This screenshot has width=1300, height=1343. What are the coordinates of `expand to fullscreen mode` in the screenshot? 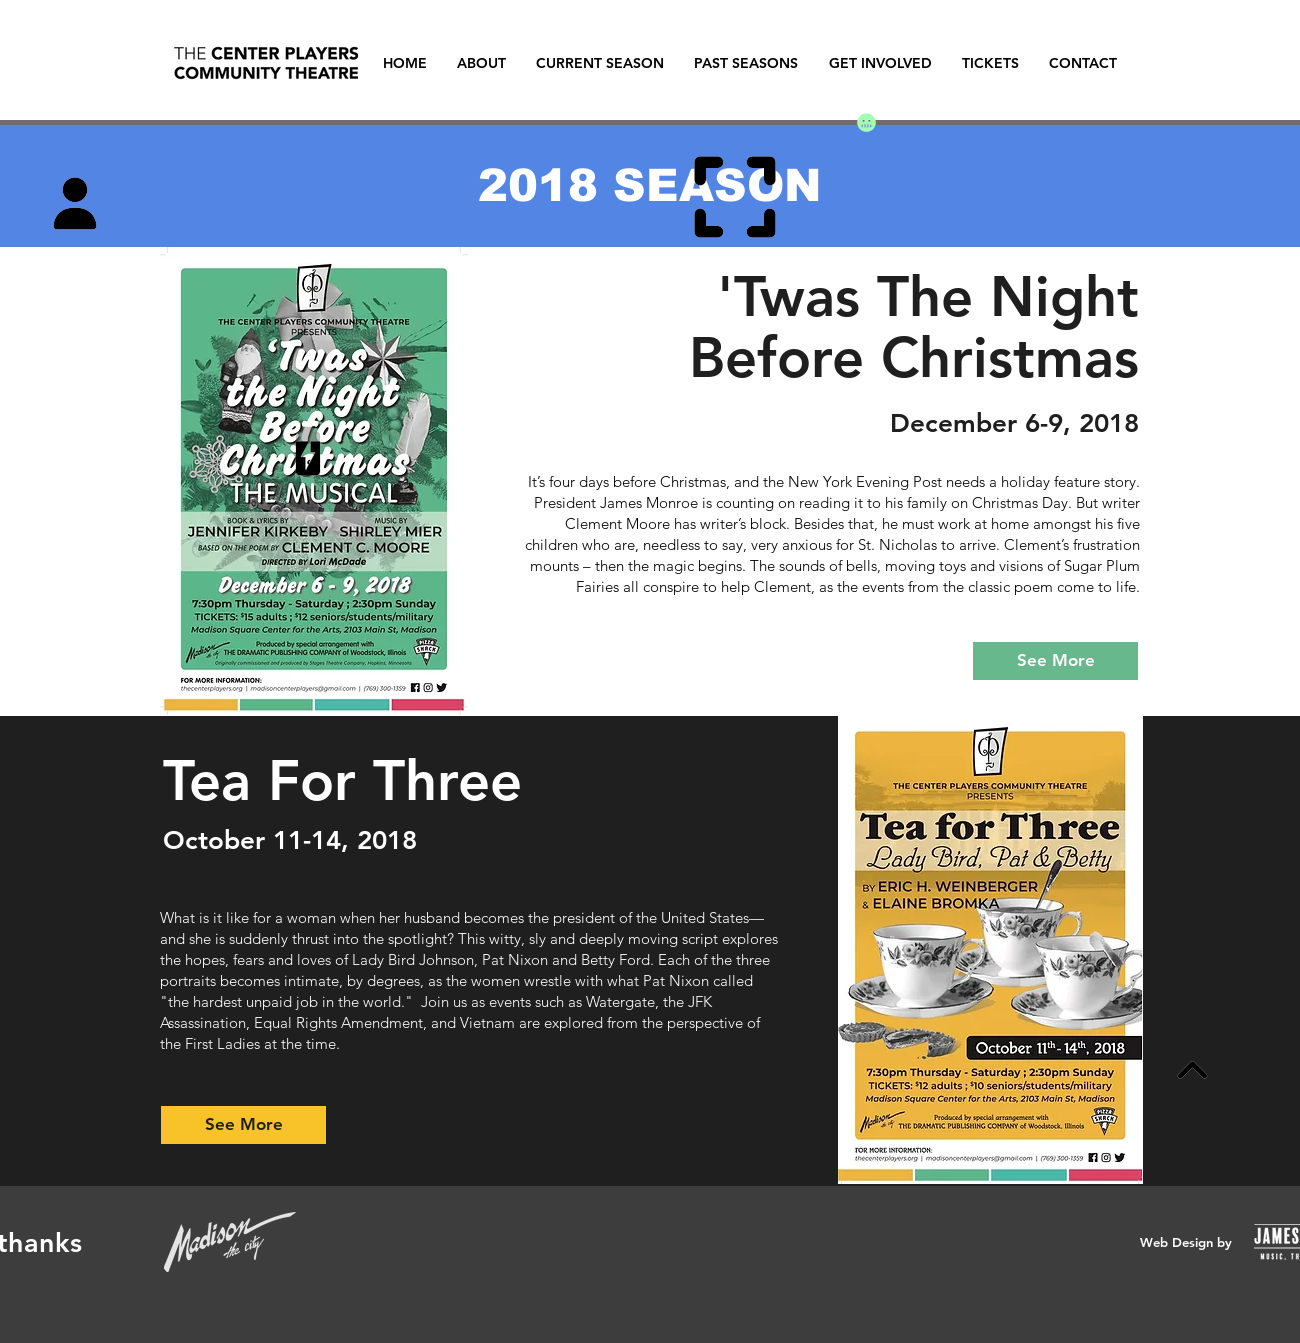 It's located at (735, 197).